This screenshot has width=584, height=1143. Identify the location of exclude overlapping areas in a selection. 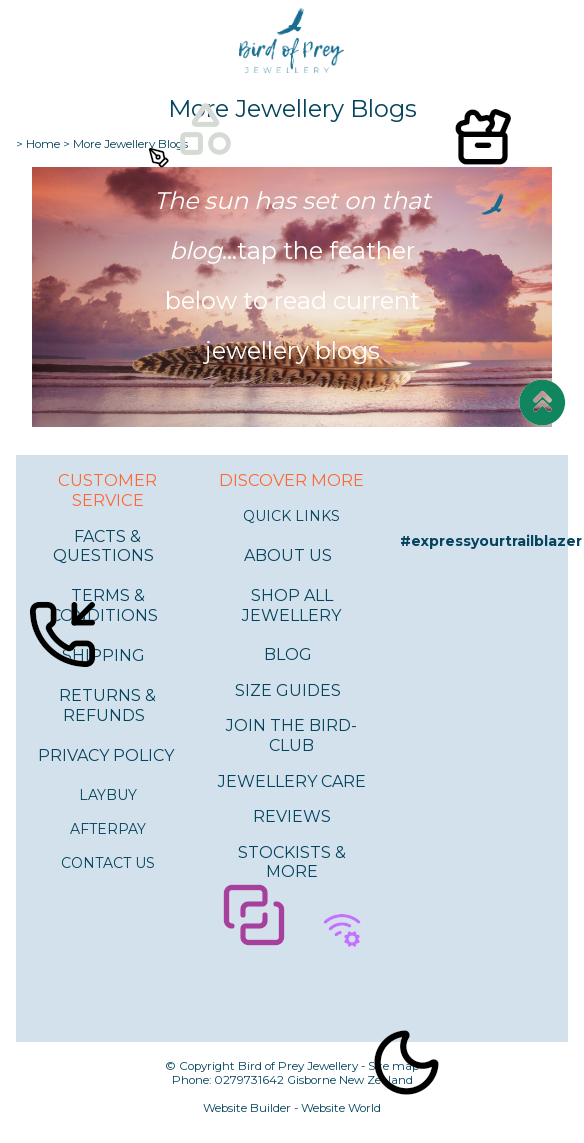
(254, 915).